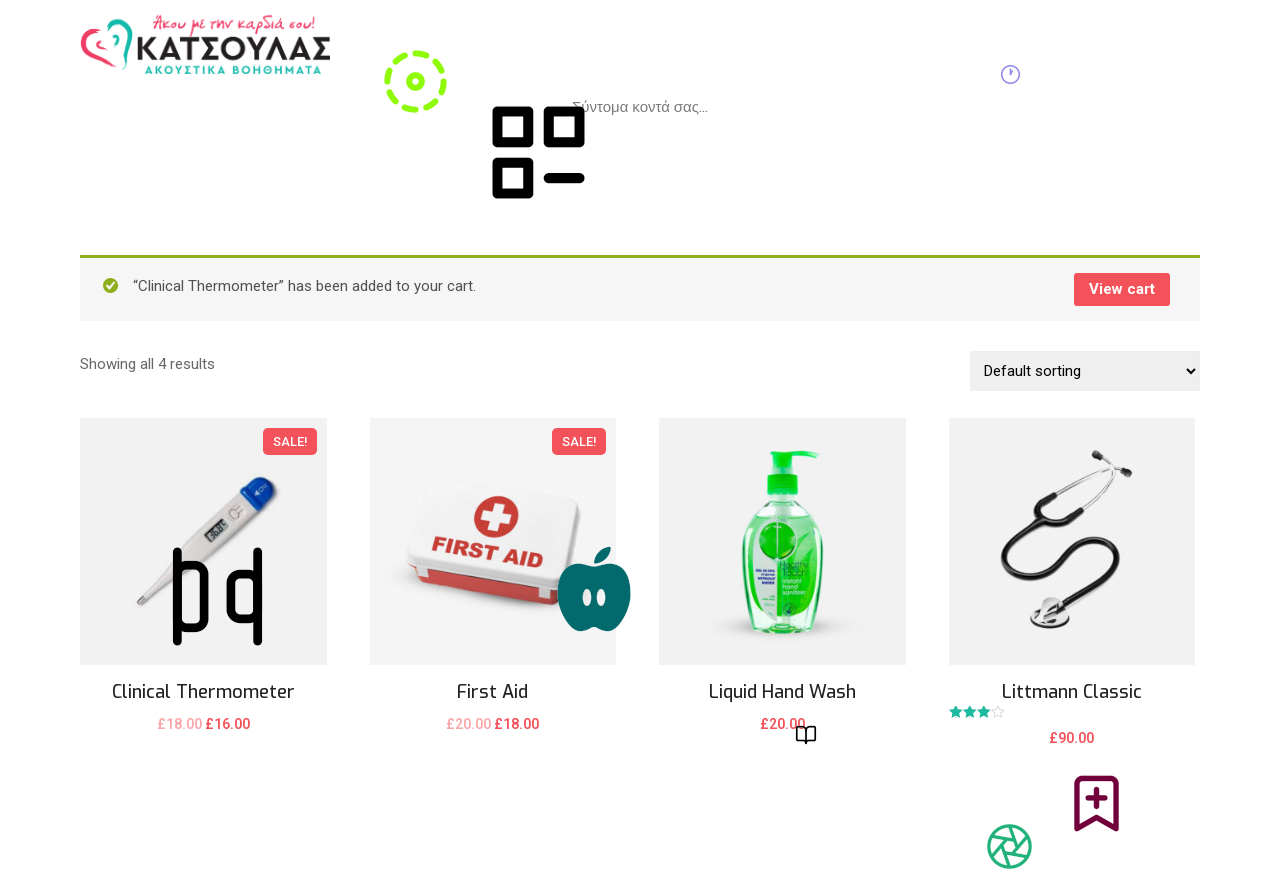 This screenshot has height=893, width=1280. I want to click on indicates the time is 1 o'clock, so click(1010, 74).